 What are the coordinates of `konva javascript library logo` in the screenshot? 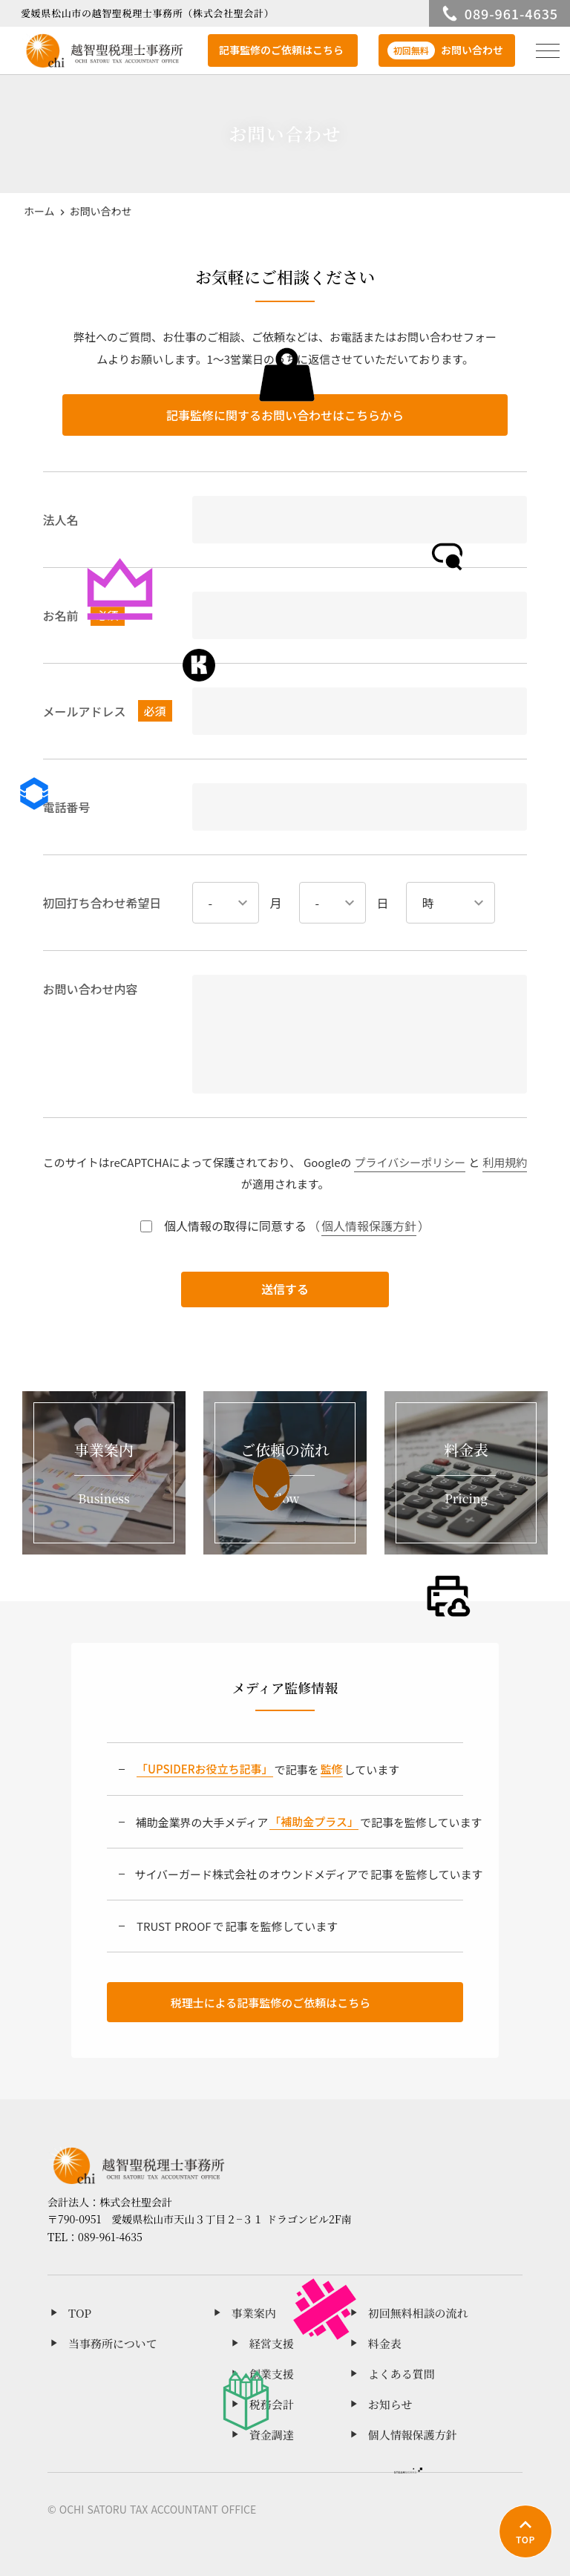 It's located at (199, 665).